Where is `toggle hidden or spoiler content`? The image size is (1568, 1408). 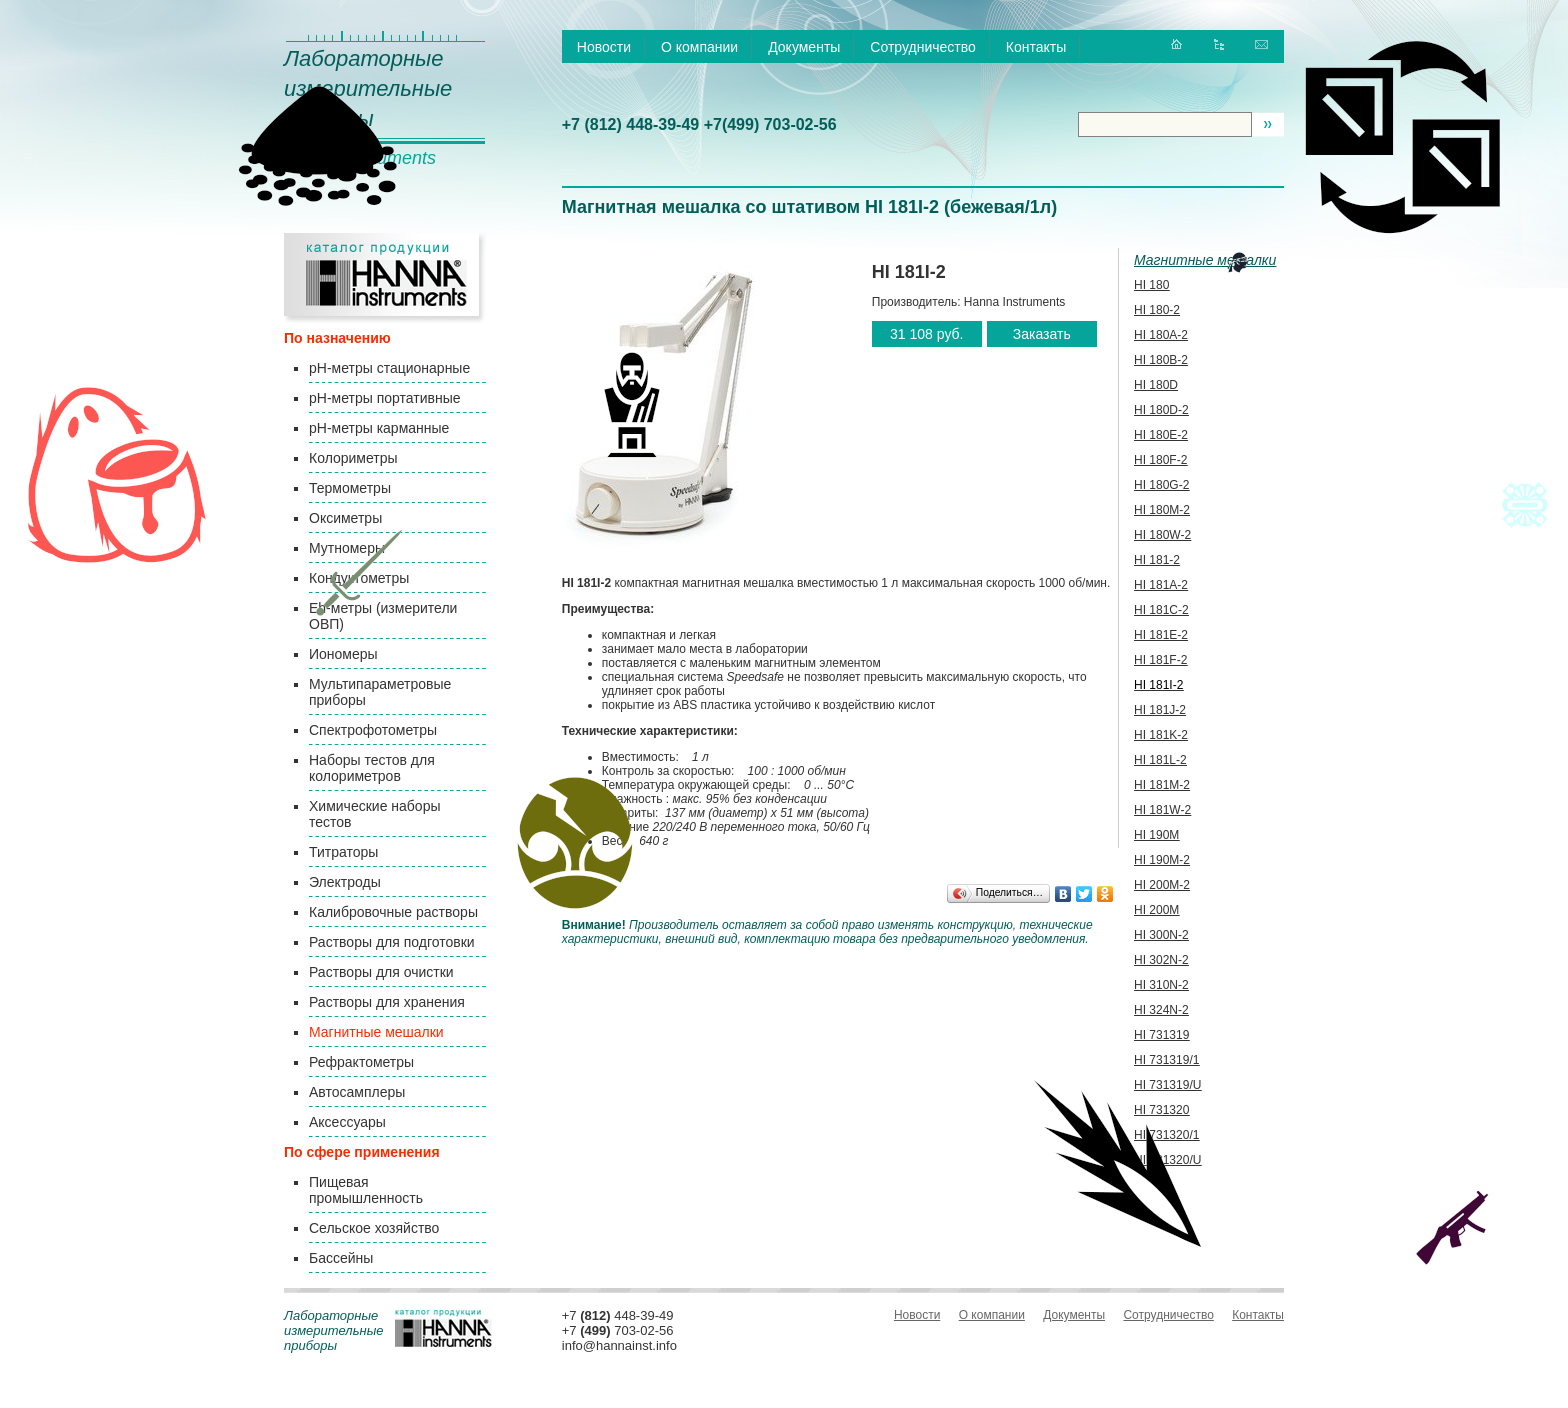
toggle hidden or spoiler content is located at coordinates (1237, 262).